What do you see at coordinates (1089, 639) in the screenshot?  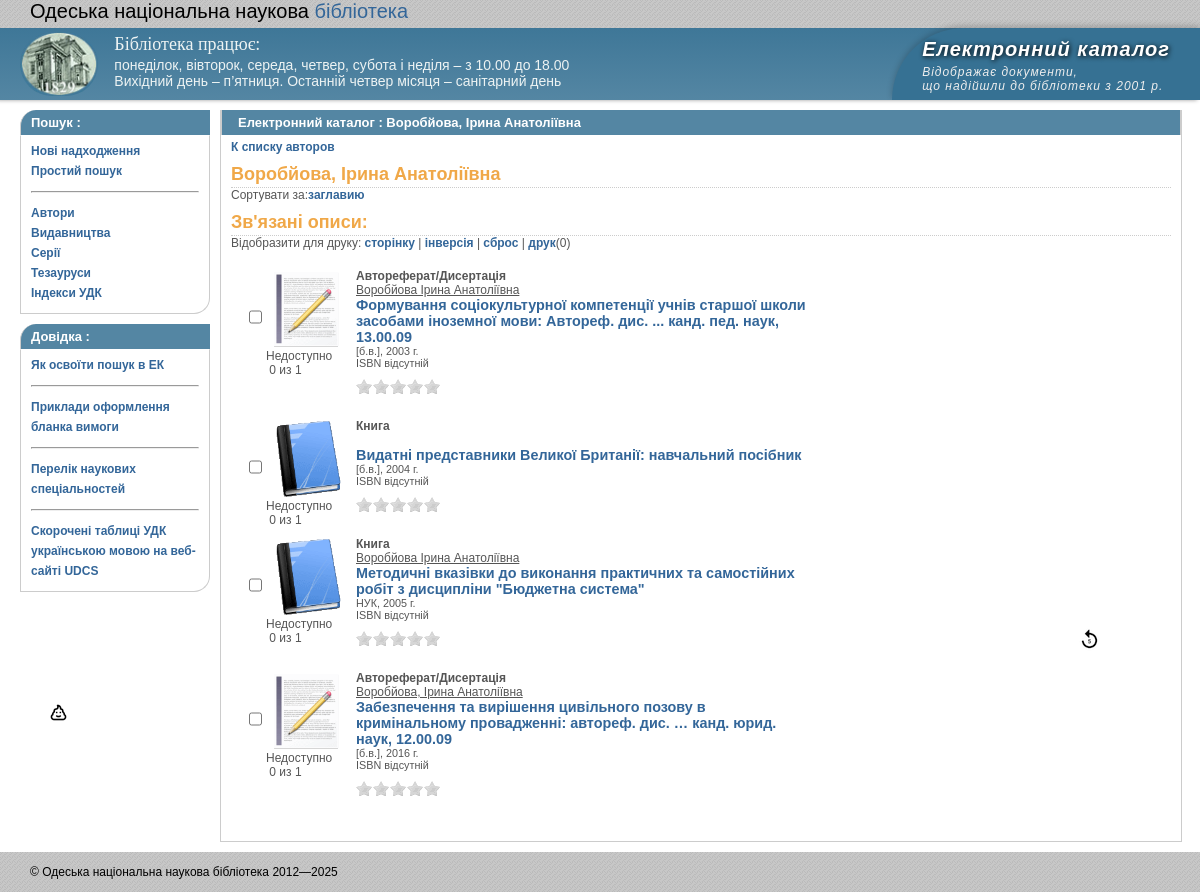 I see `rewind video by 5 seconds` at bounding box center [1089, 639].